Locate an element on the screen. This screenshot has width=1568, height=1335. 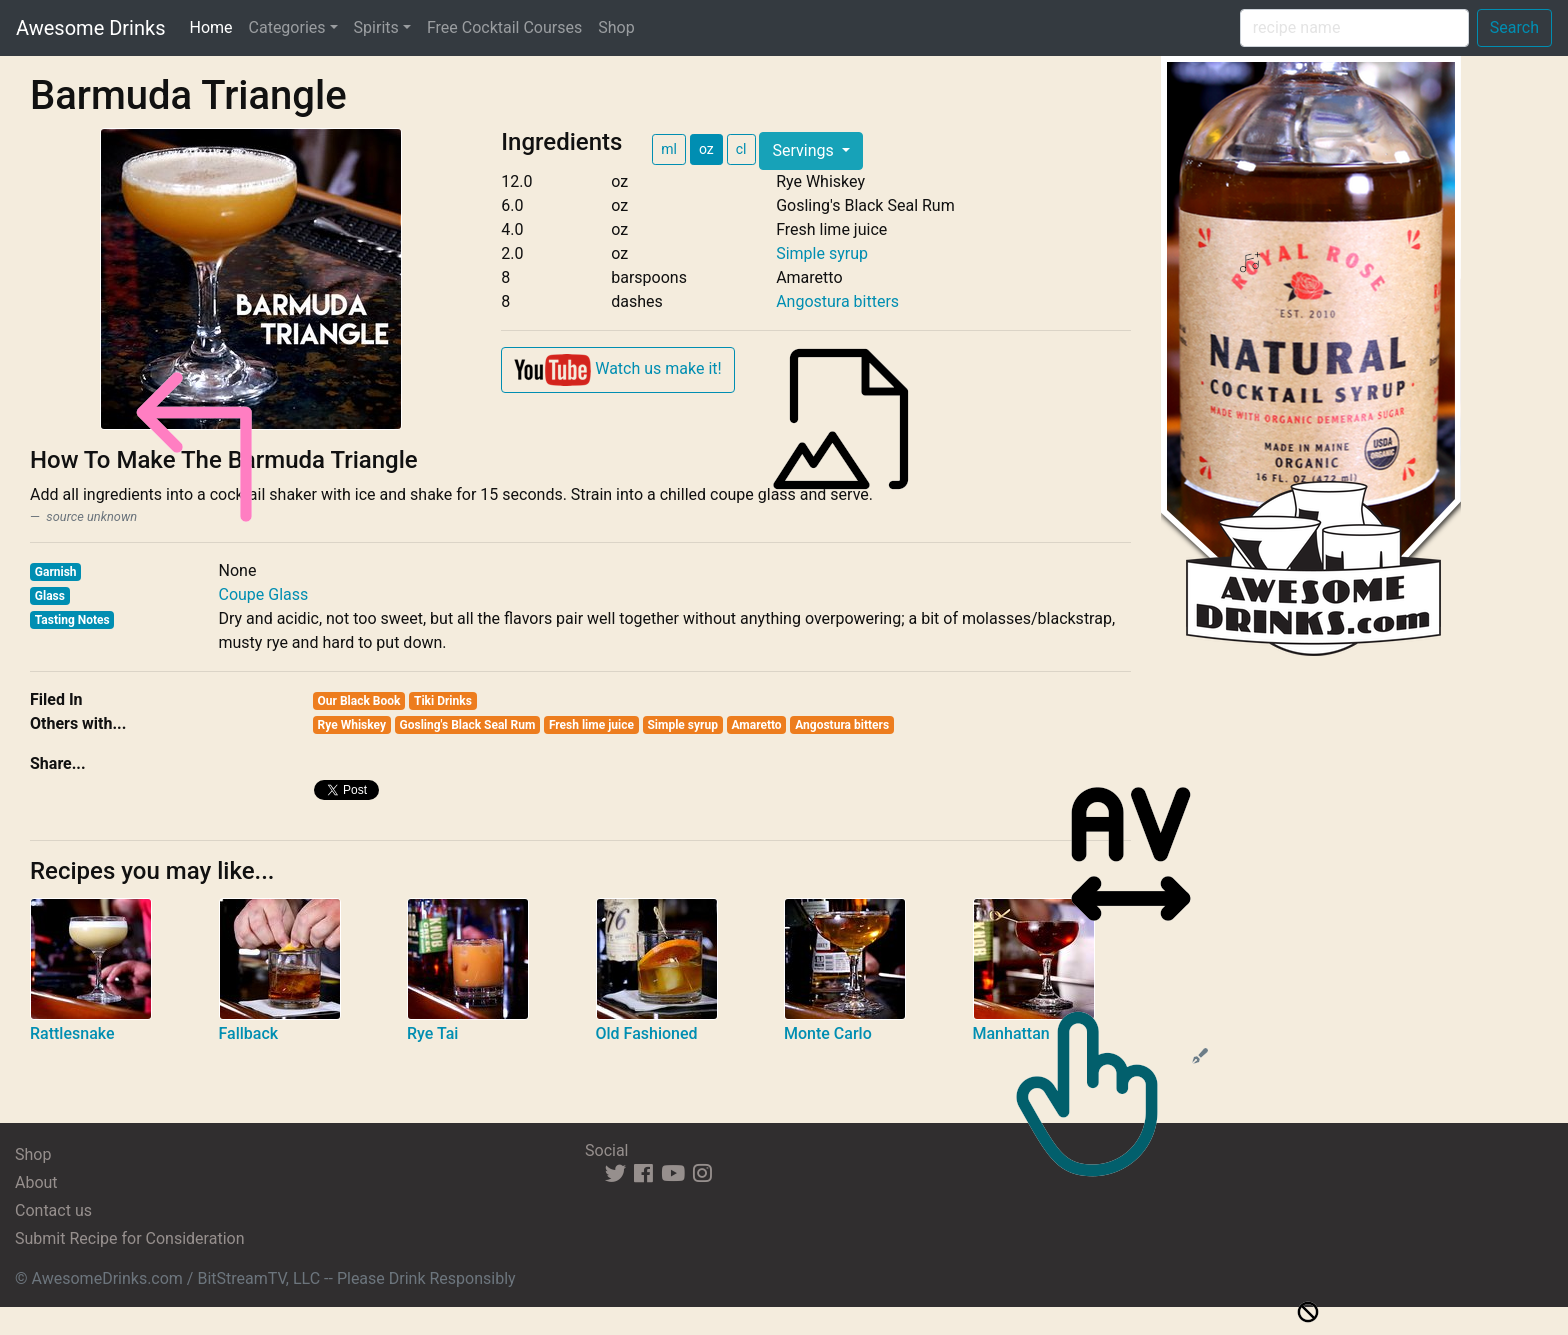
go back to previous screen is located at coordinates (200, 447).